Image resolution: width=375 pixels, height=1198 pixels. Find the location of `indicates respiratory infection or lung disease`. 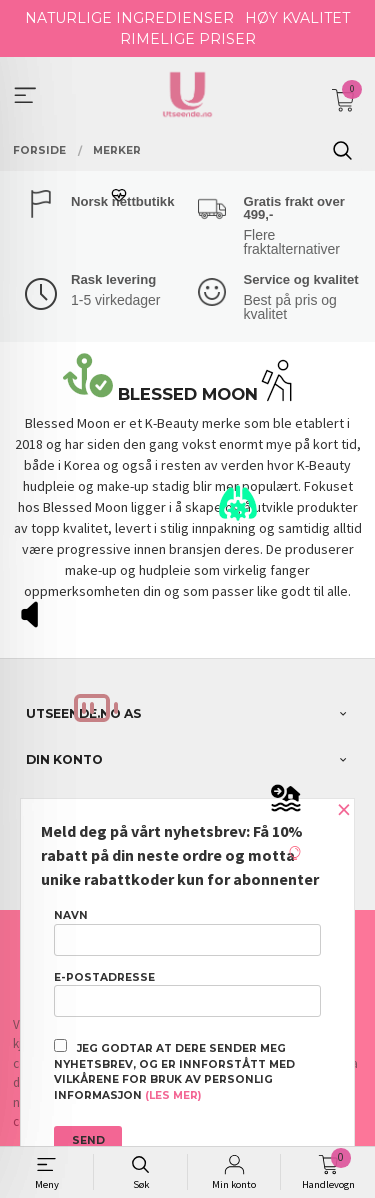

indicates respiratory infection or lung disease is located at coordinates (238, 502).